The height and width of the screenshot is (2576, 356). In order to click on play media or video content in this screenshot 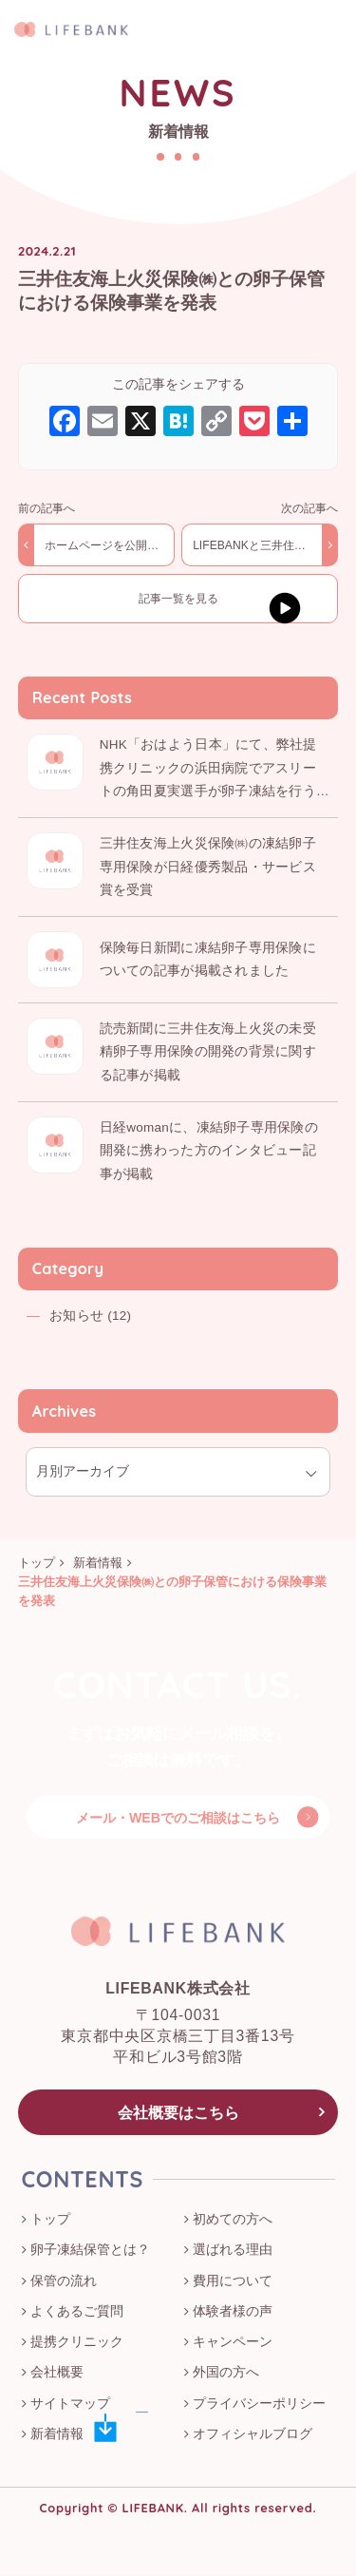, I will do `click(285, 608)`.